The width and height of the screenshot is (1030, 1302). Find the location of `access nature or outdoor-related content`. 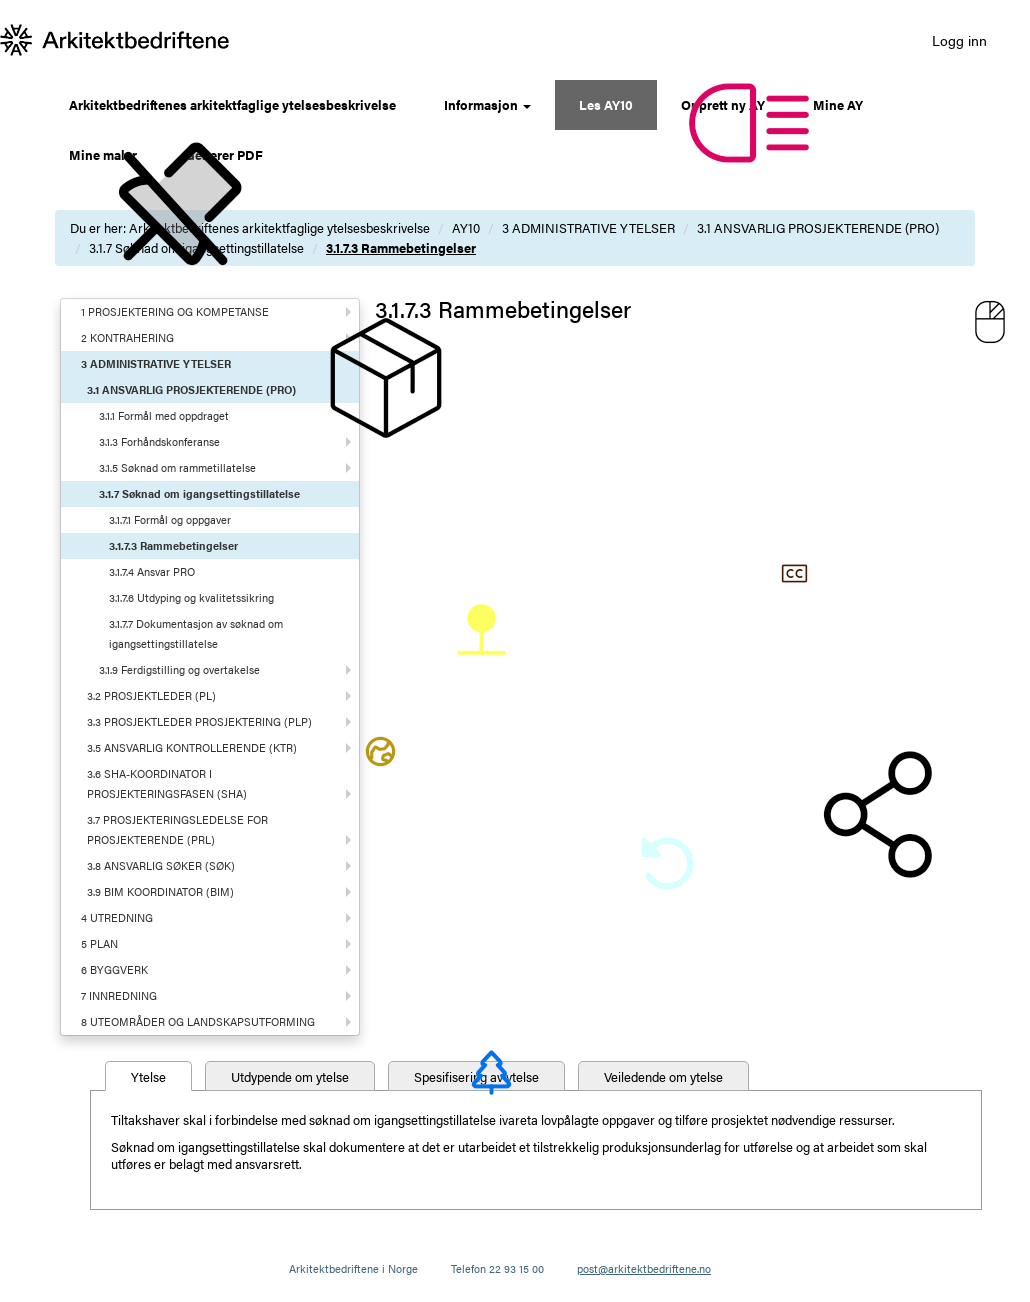

access nature or outdoor-related content is located at coordinates (491, 1071).